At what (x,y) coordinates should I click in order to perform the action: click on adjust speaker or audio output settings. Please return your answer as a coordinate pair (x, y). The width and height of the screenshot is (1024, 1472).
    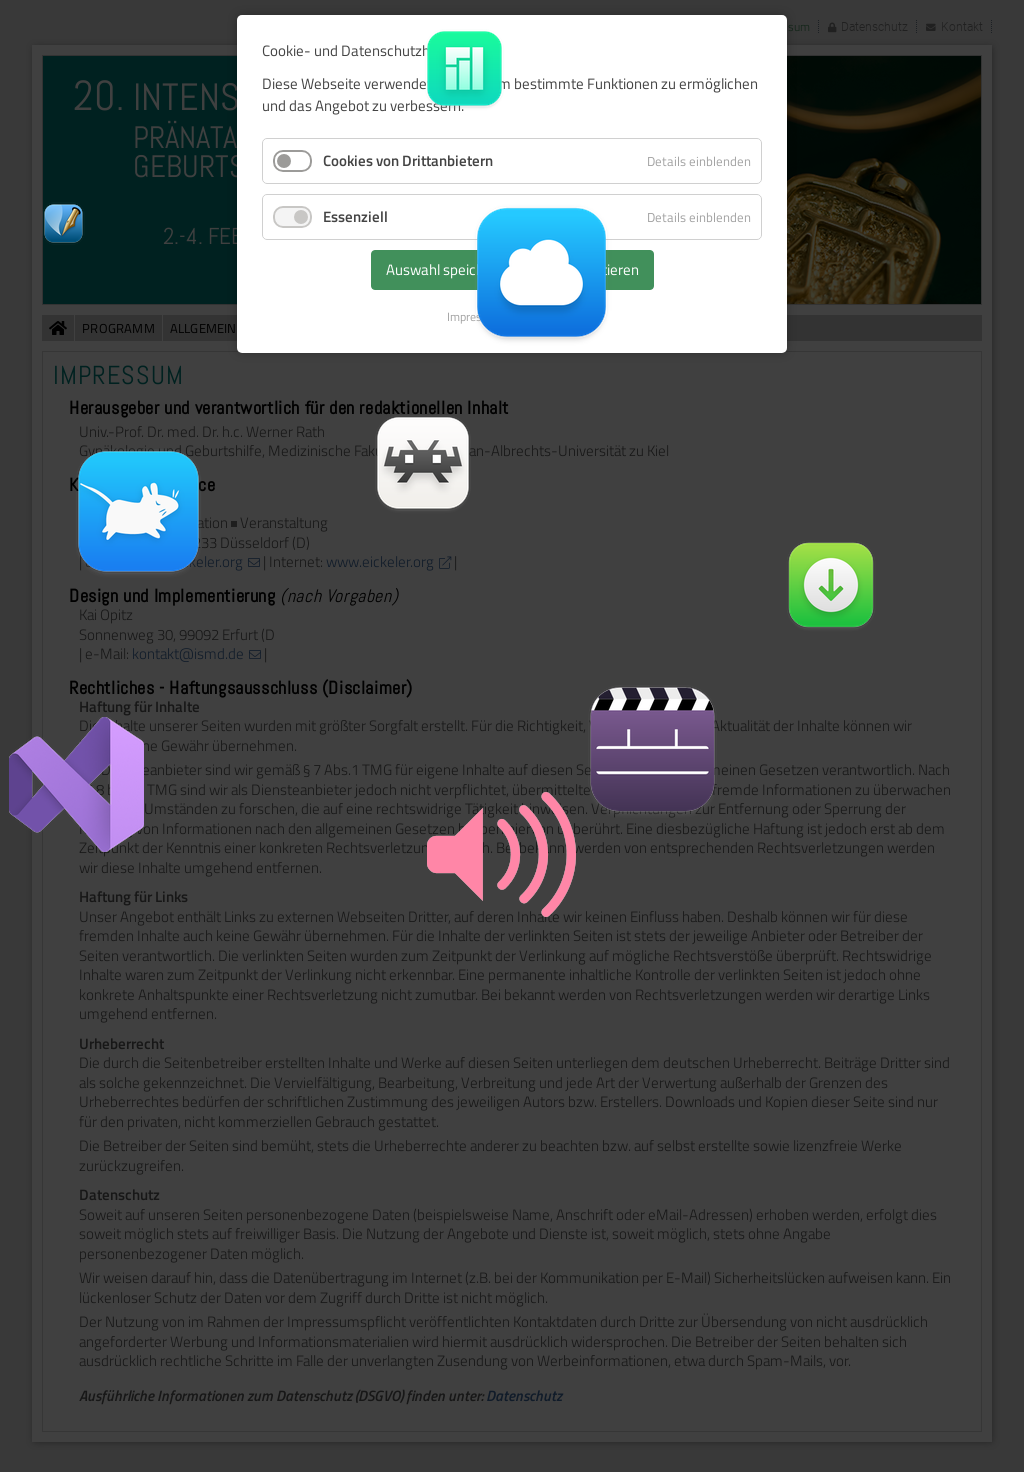
    Looking at the image, I should click on (501, 854).